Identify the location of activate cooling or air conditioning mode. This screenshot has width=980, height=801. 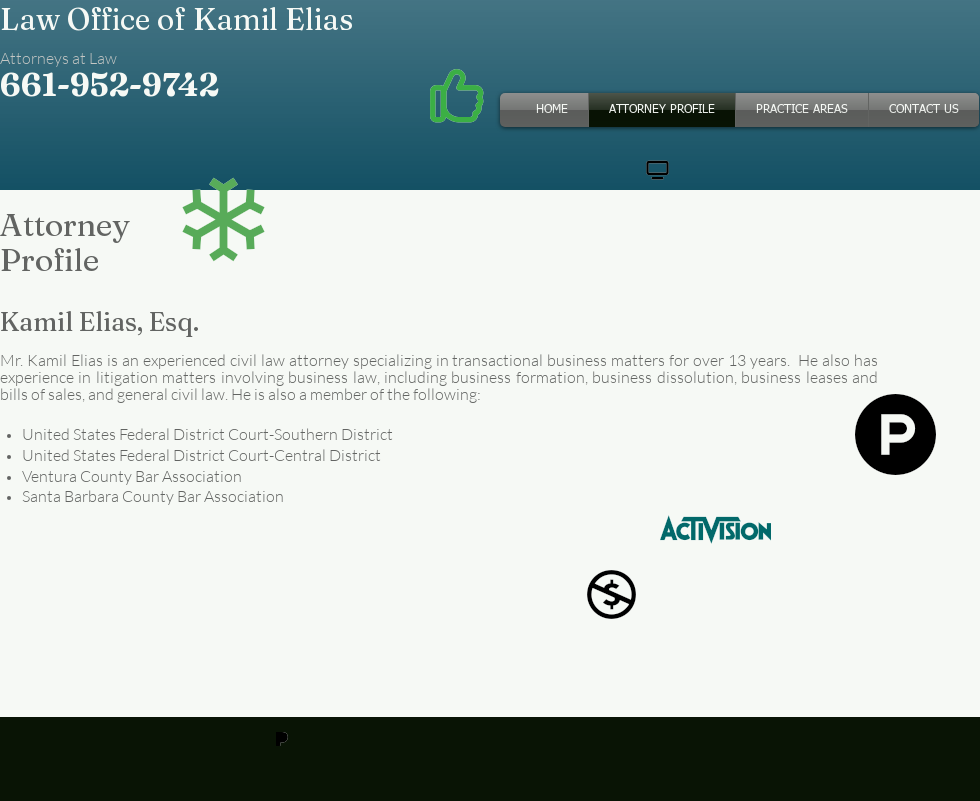
(223, 219).